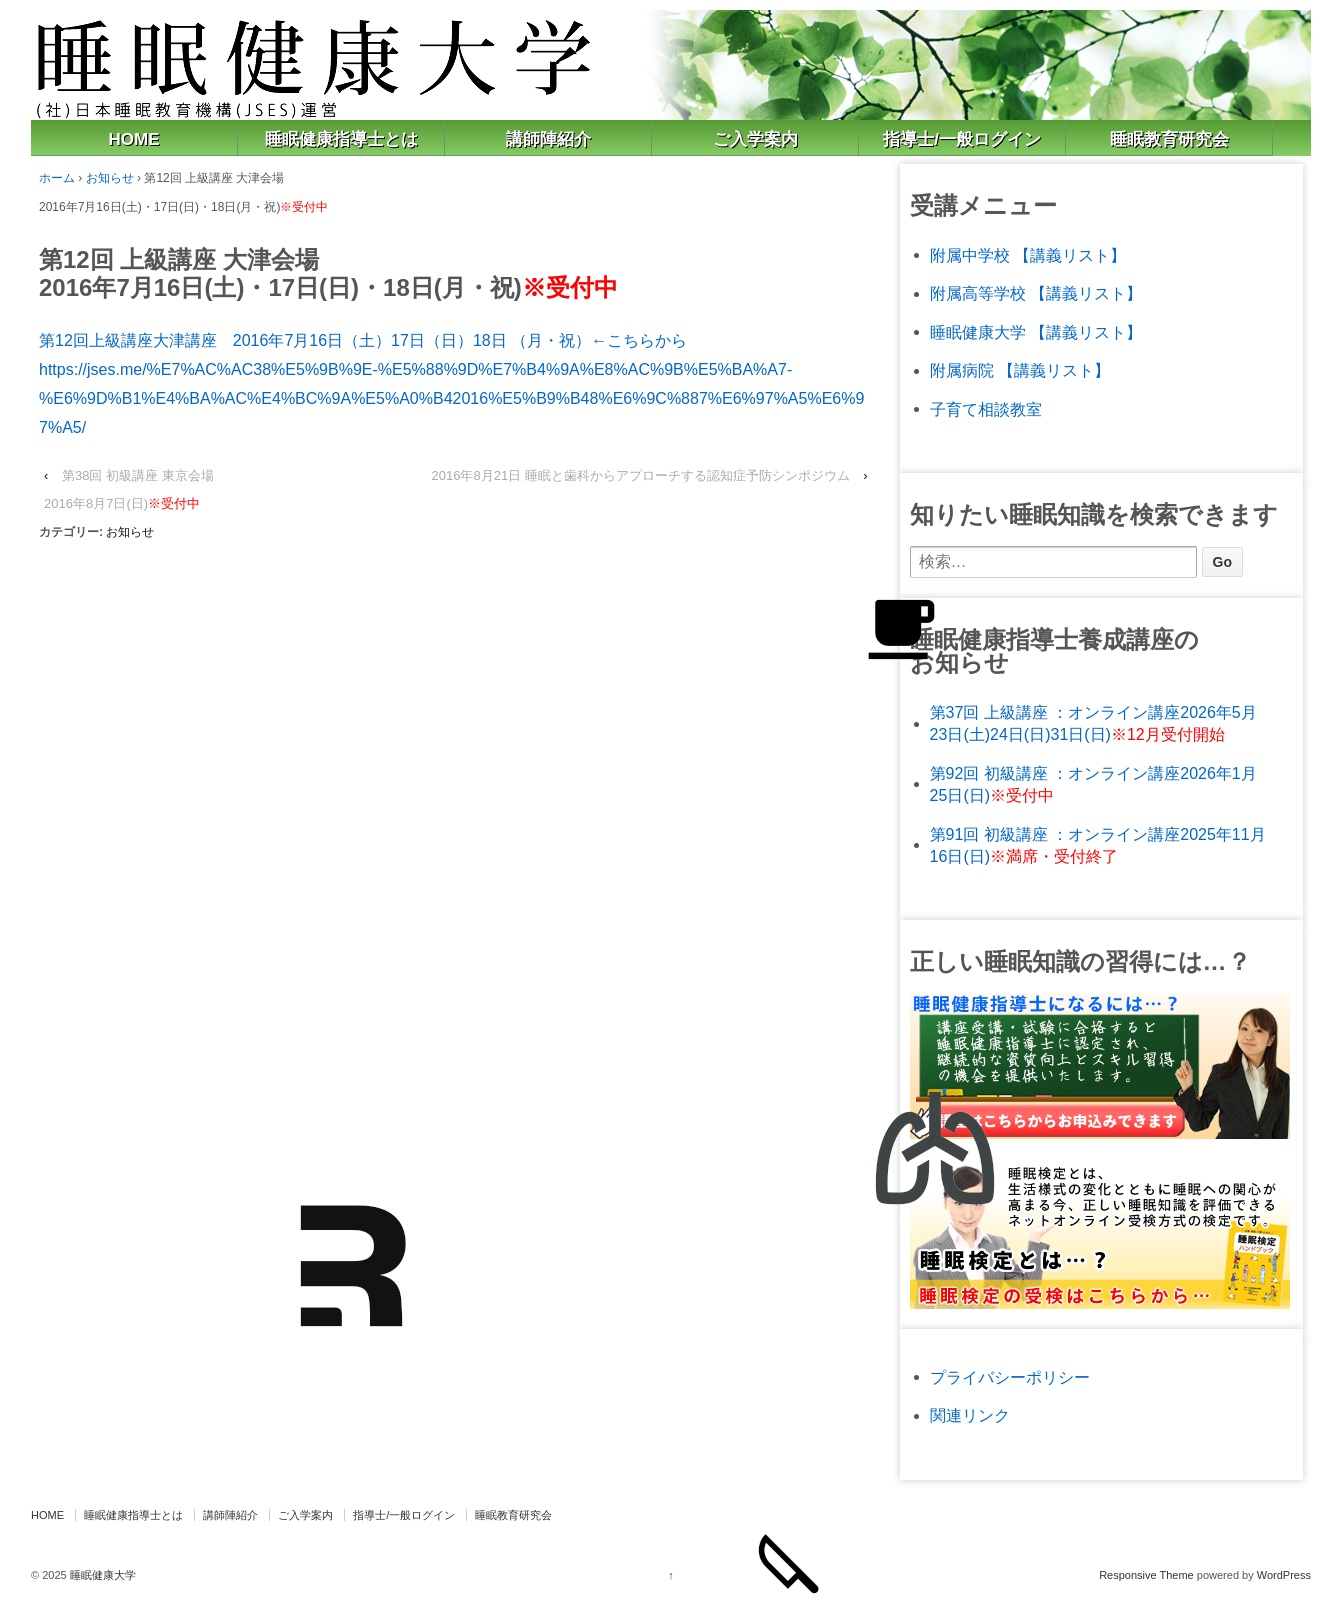 This screenshot has height=1611, width=1342. Describe the element at coordinates (935, 1151) in the screenshot. I see `access respiratory health information` at that location.